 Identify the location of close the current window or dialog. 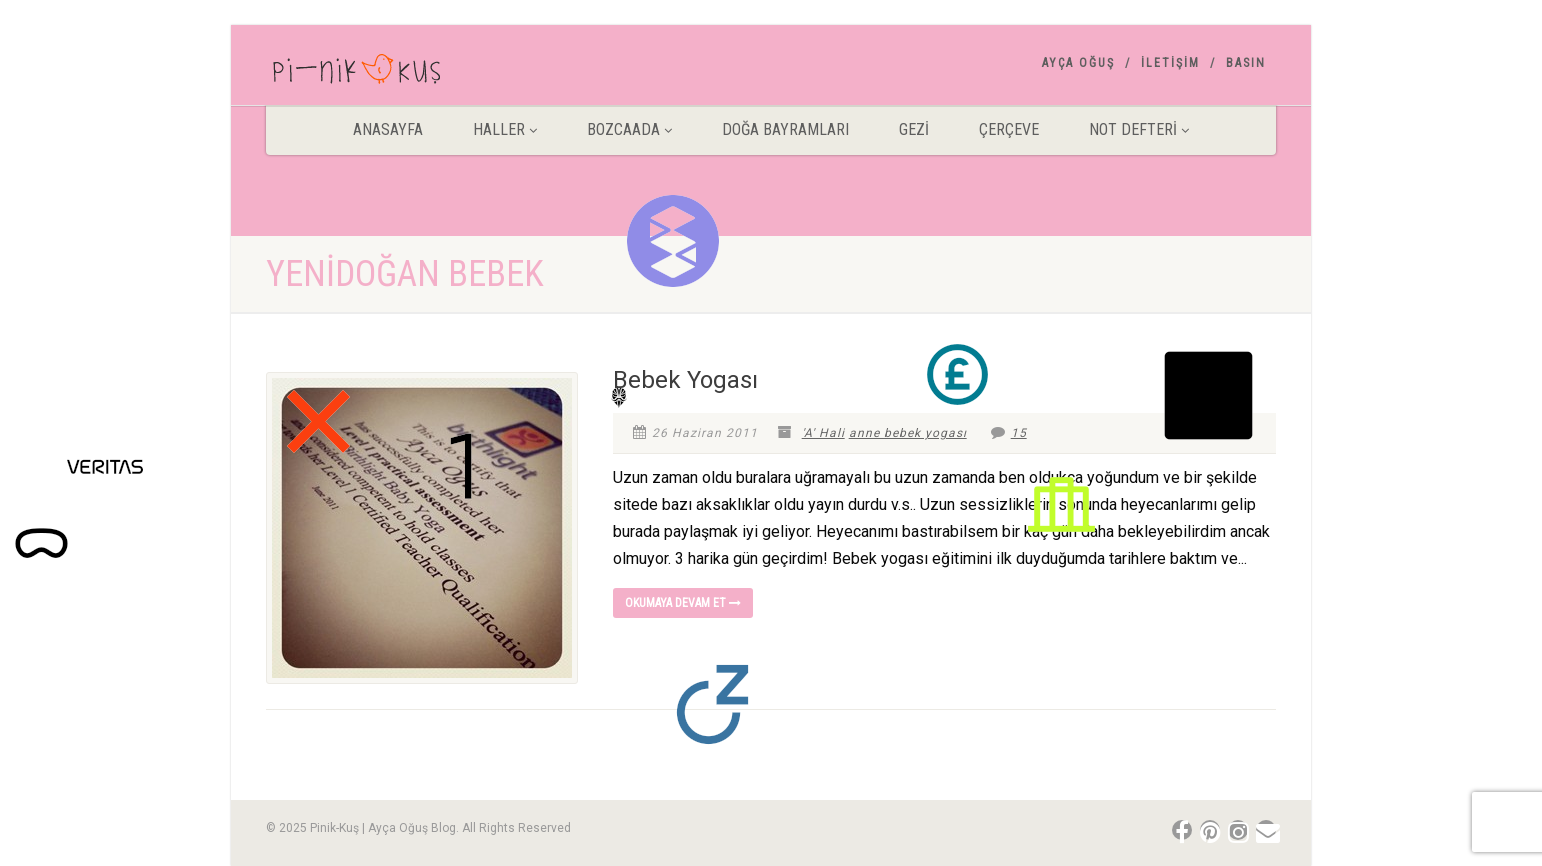
(318, 421).